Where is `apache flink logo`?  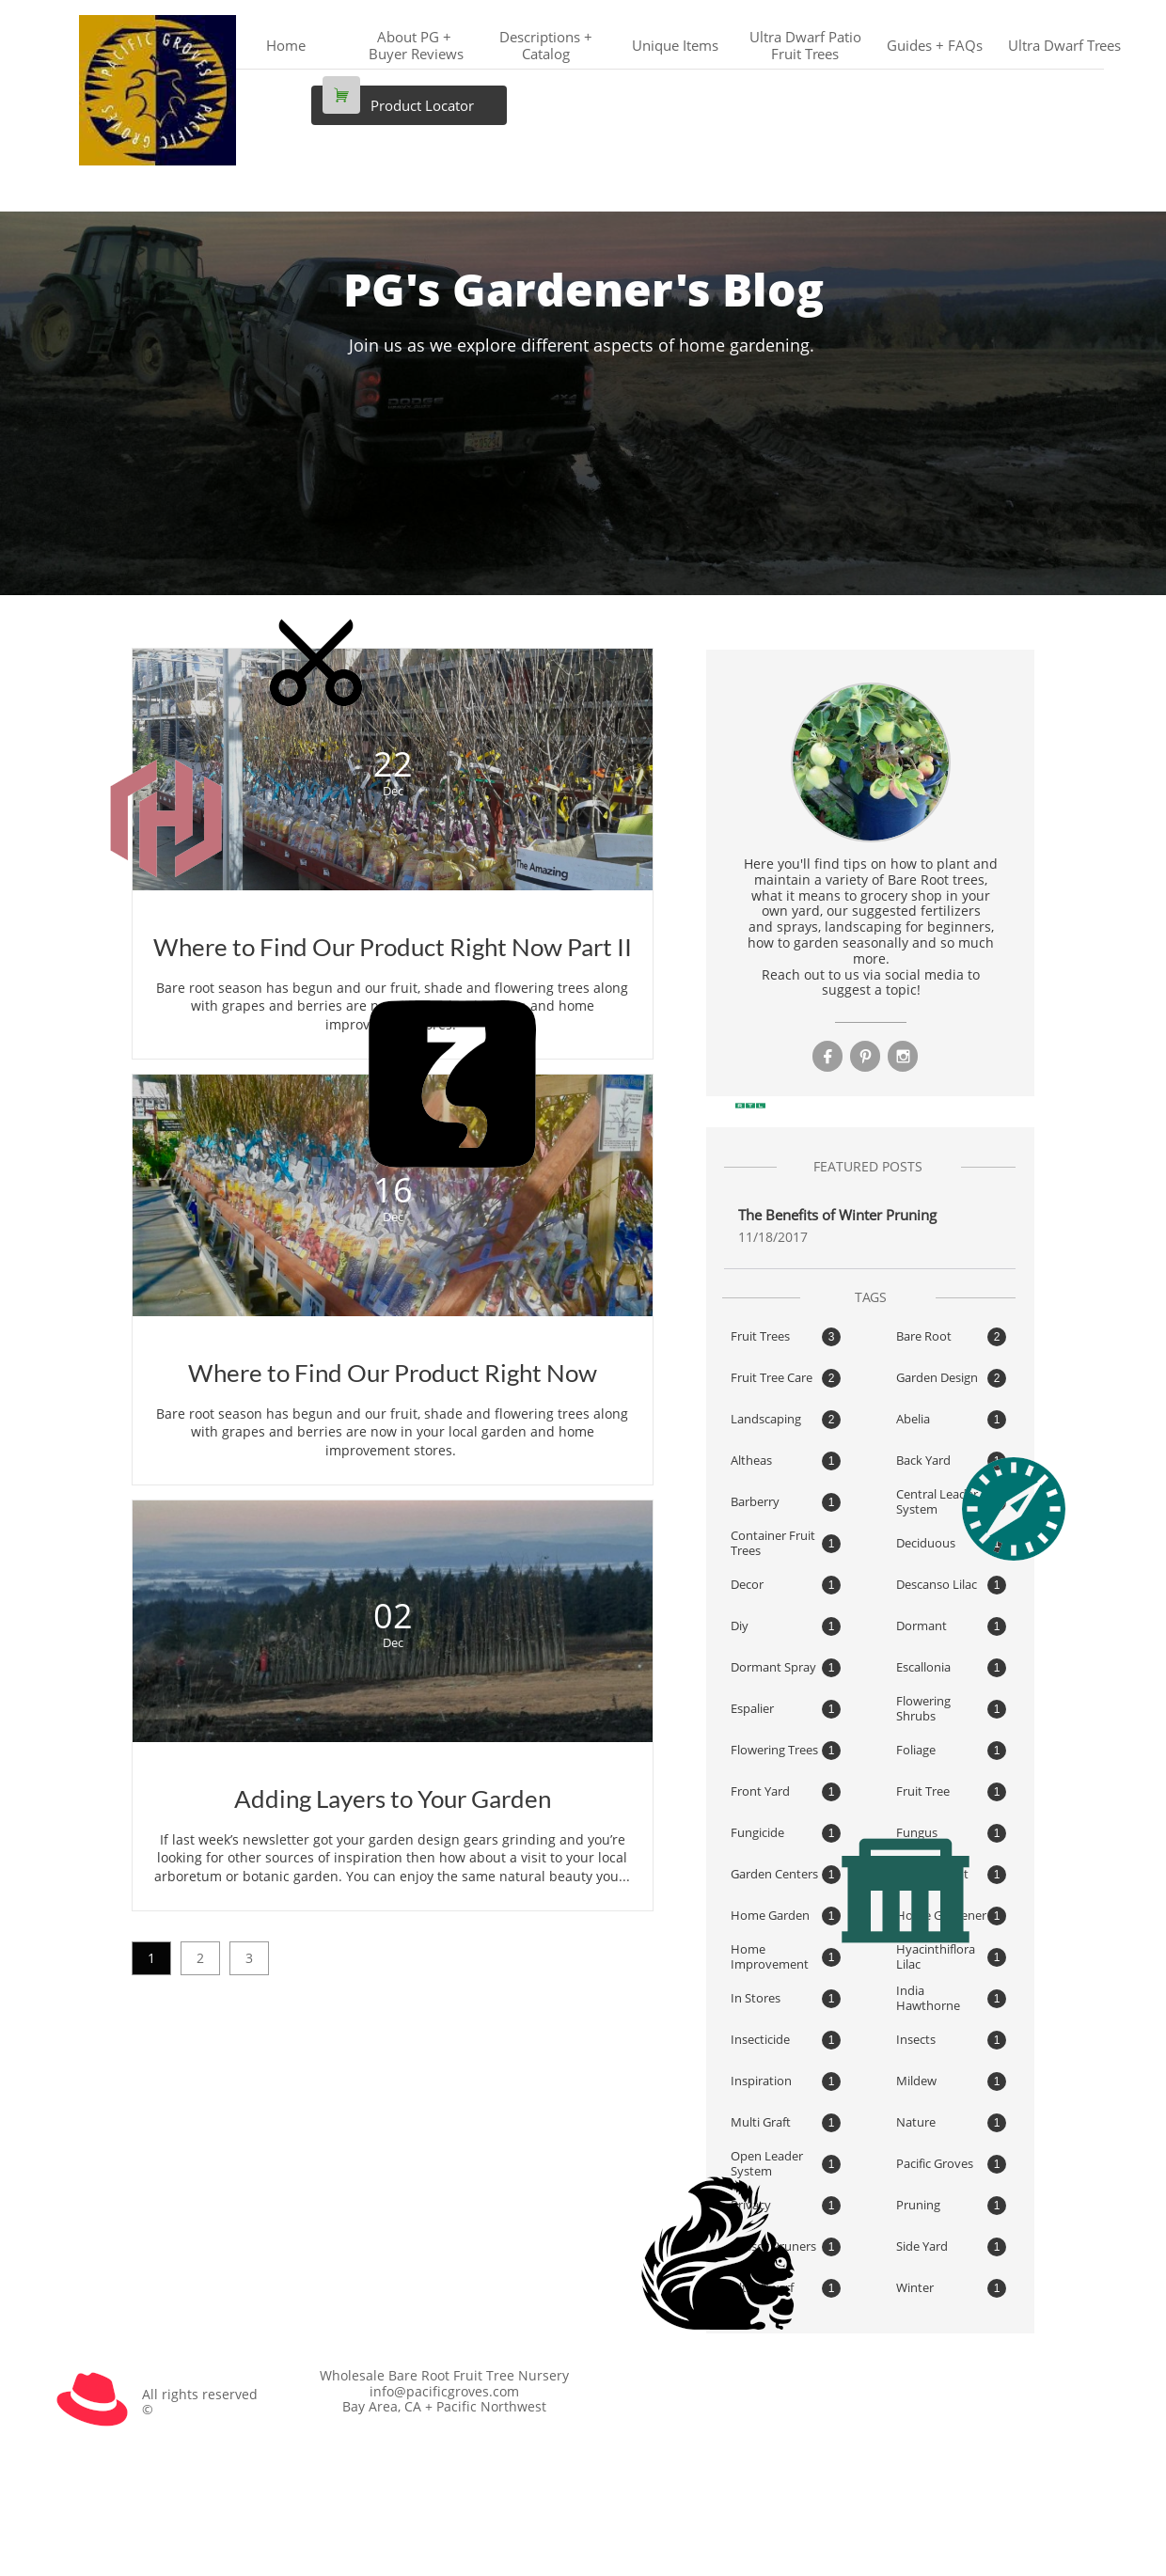 apache flink logo is located at coordinates (717, 2253).